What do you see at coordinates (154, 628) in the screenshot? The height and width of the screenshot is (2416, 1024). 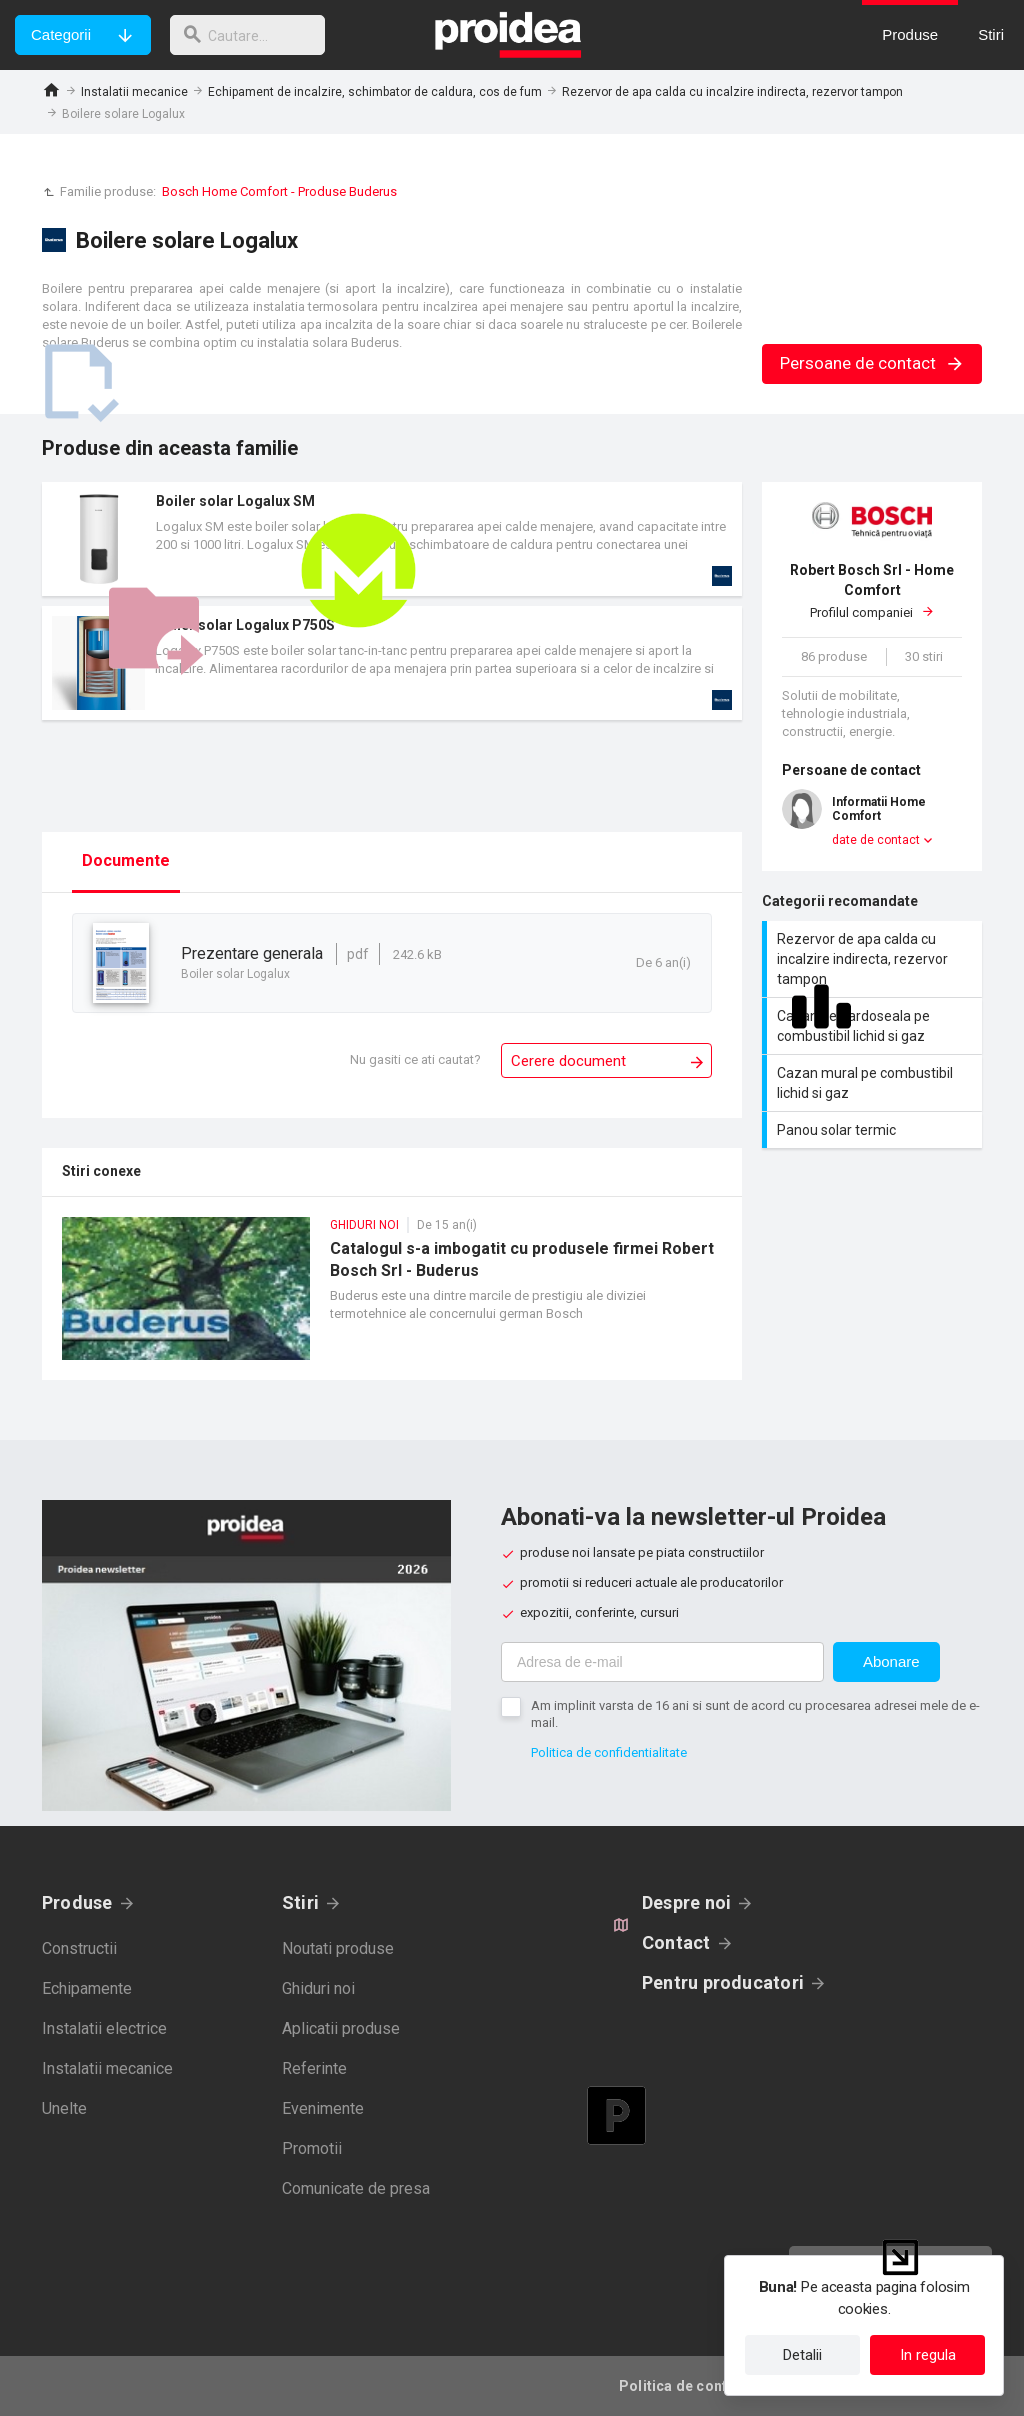 I see `access shared folder` at bounding box center [154, 628].